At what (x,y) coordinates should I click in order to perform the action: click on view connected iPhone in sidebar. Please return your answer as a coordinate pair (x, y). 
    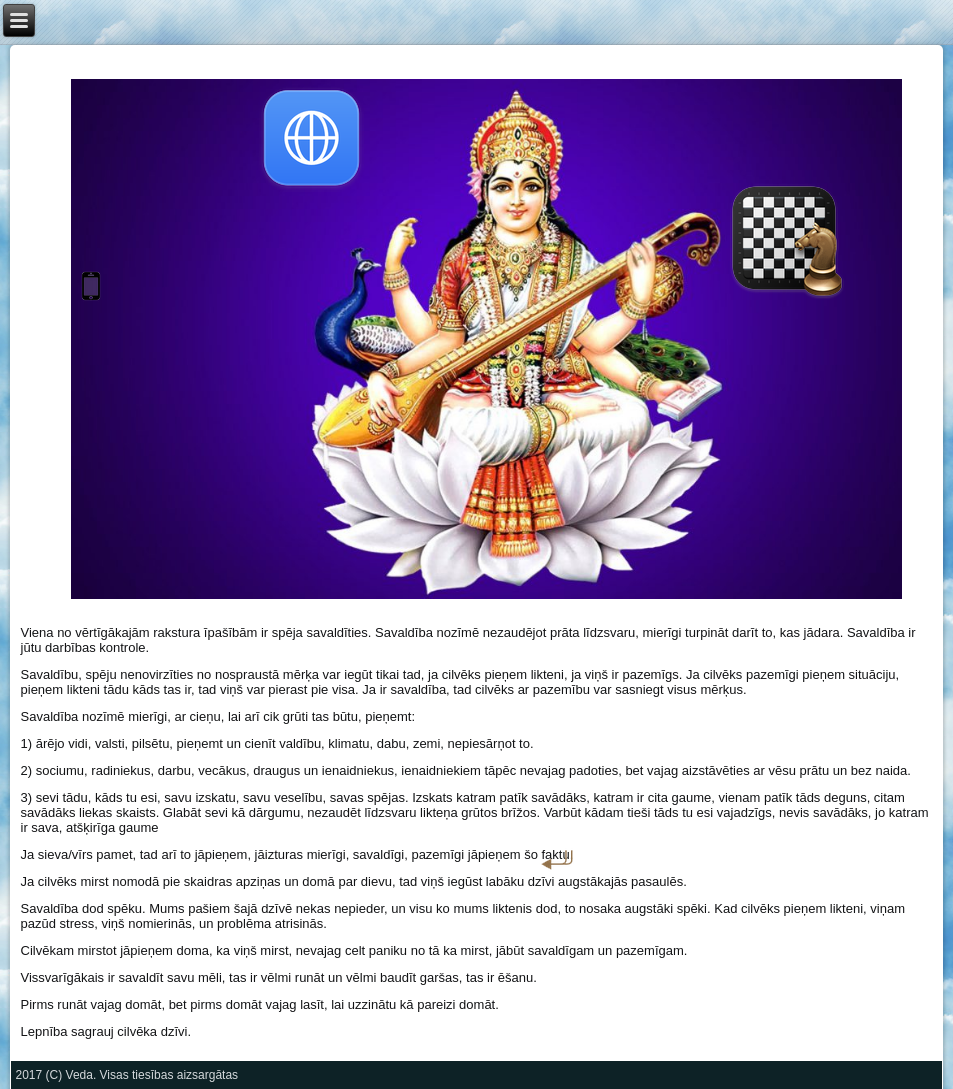
    Looking at the image, I should click on (91, 286).